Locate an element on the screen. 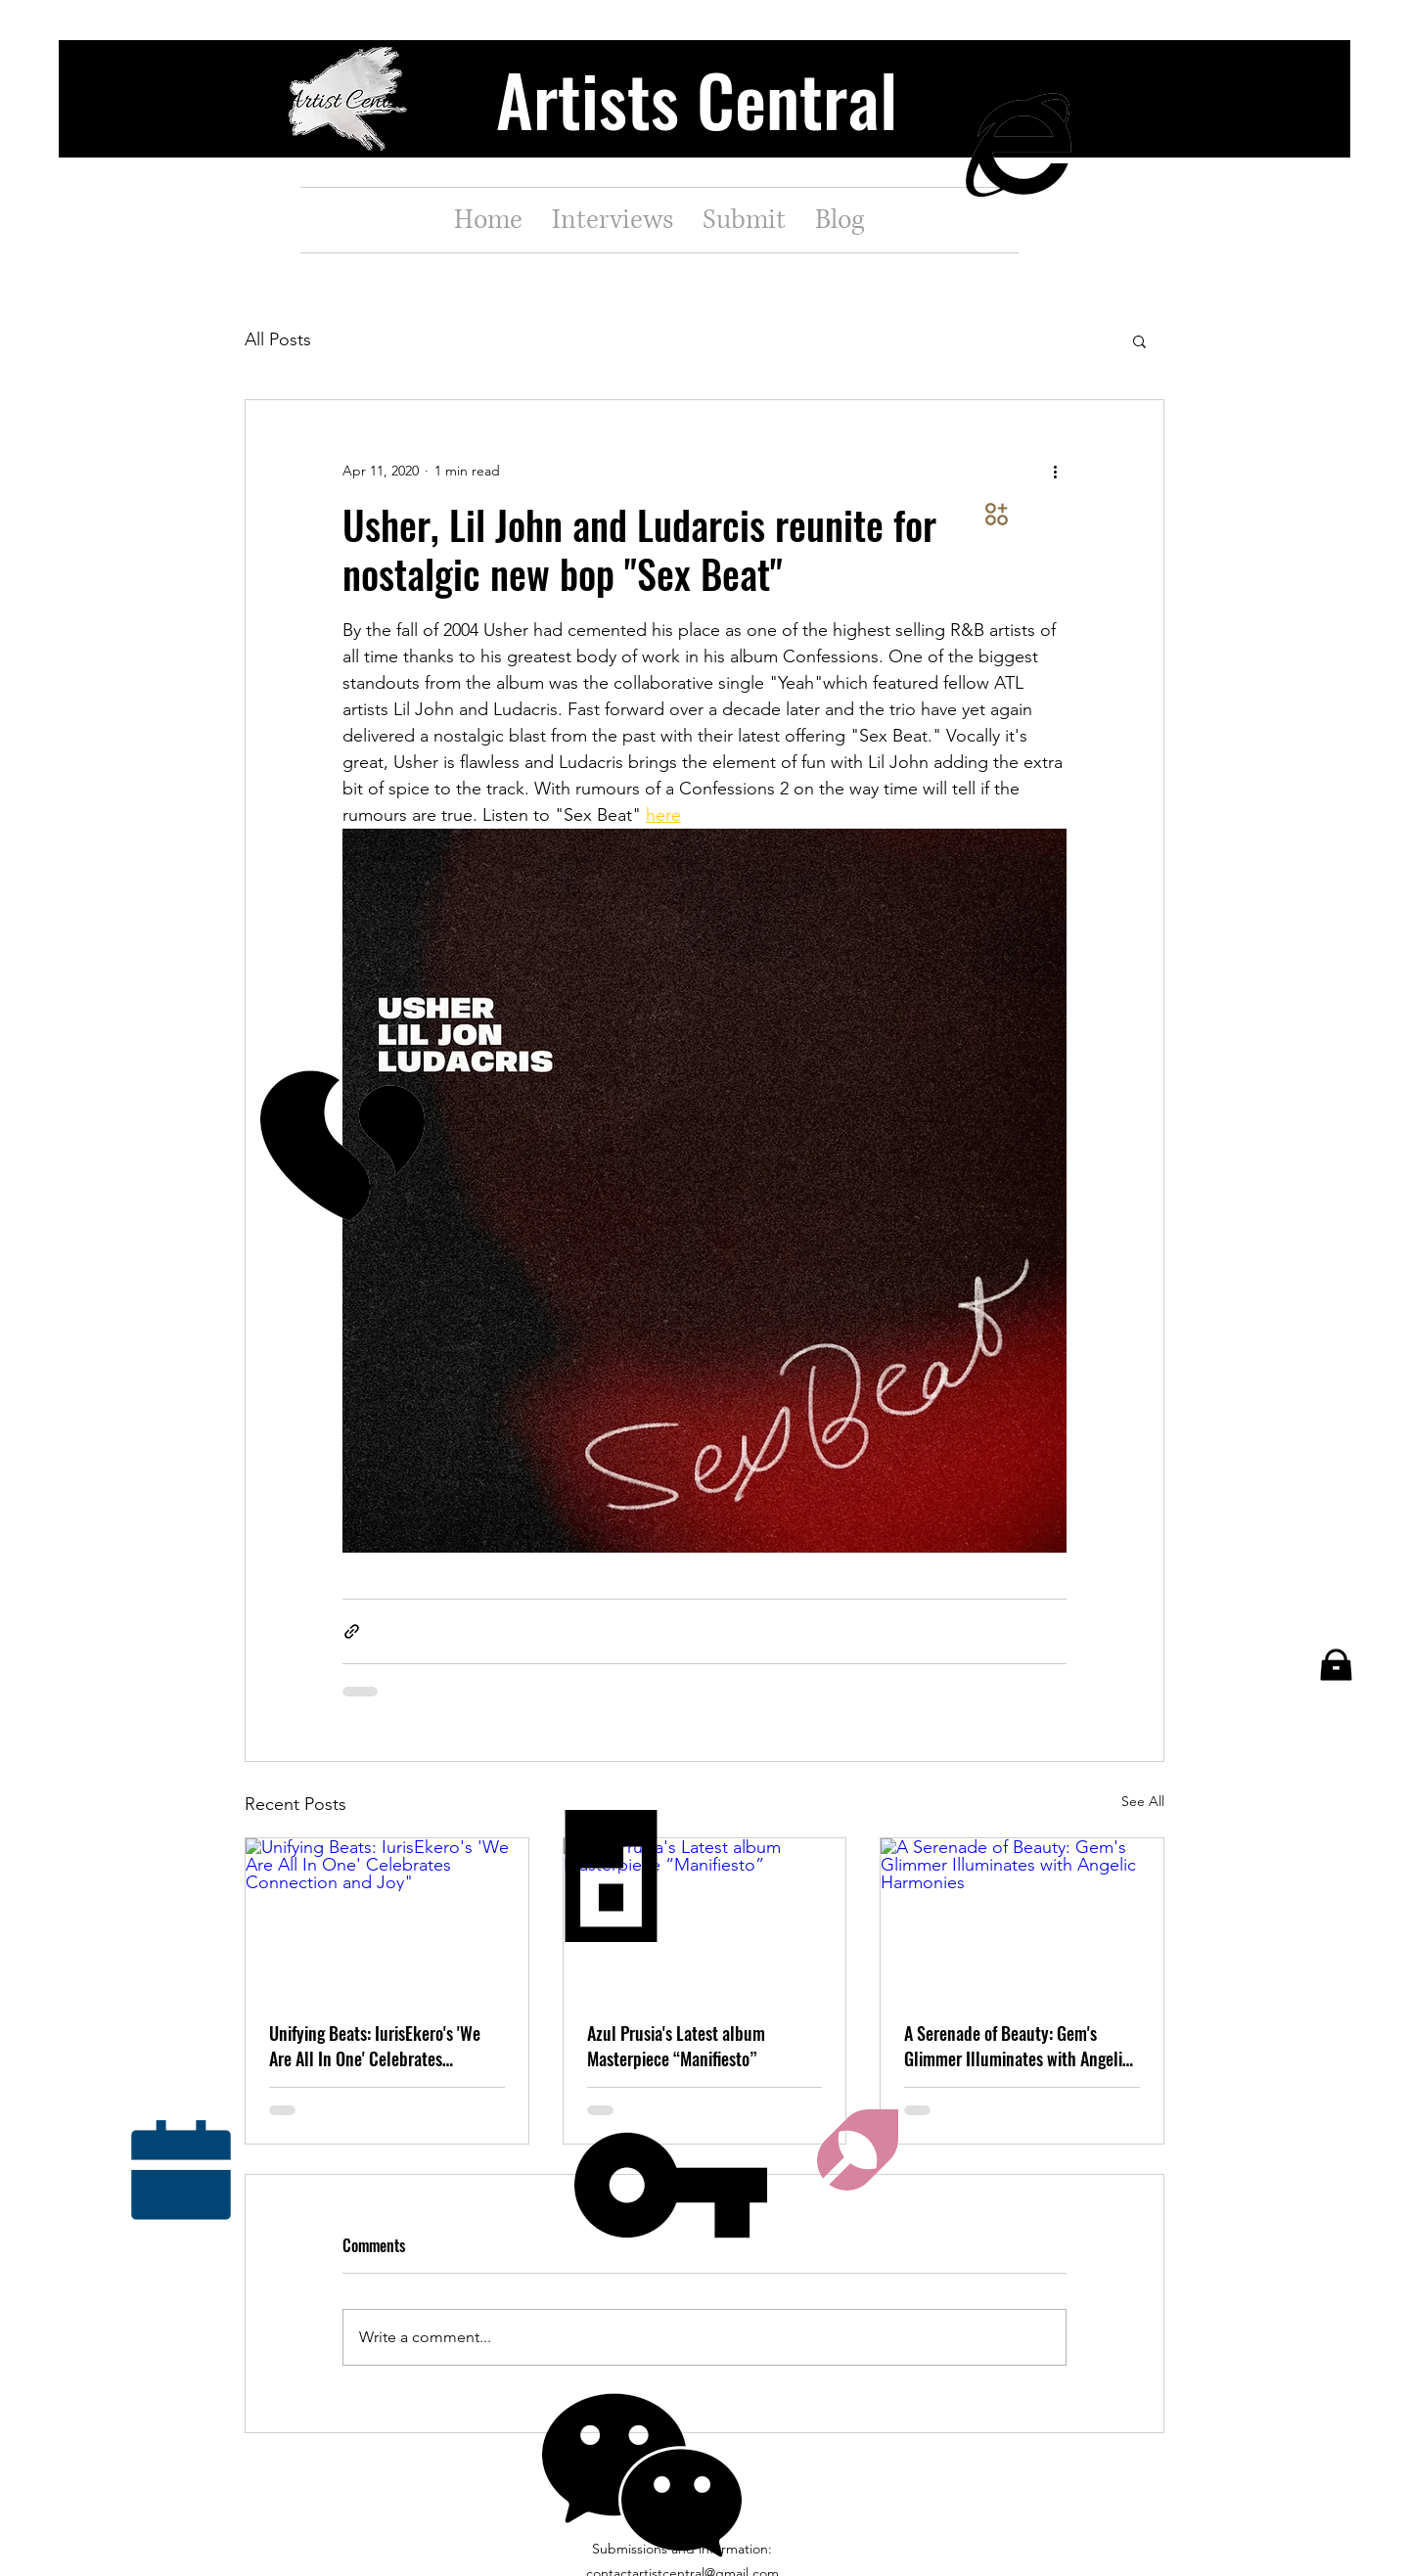 This screenshot has height=2576, width=1409. visit mintlify documentation platform is located at coordinates (857, 2149).